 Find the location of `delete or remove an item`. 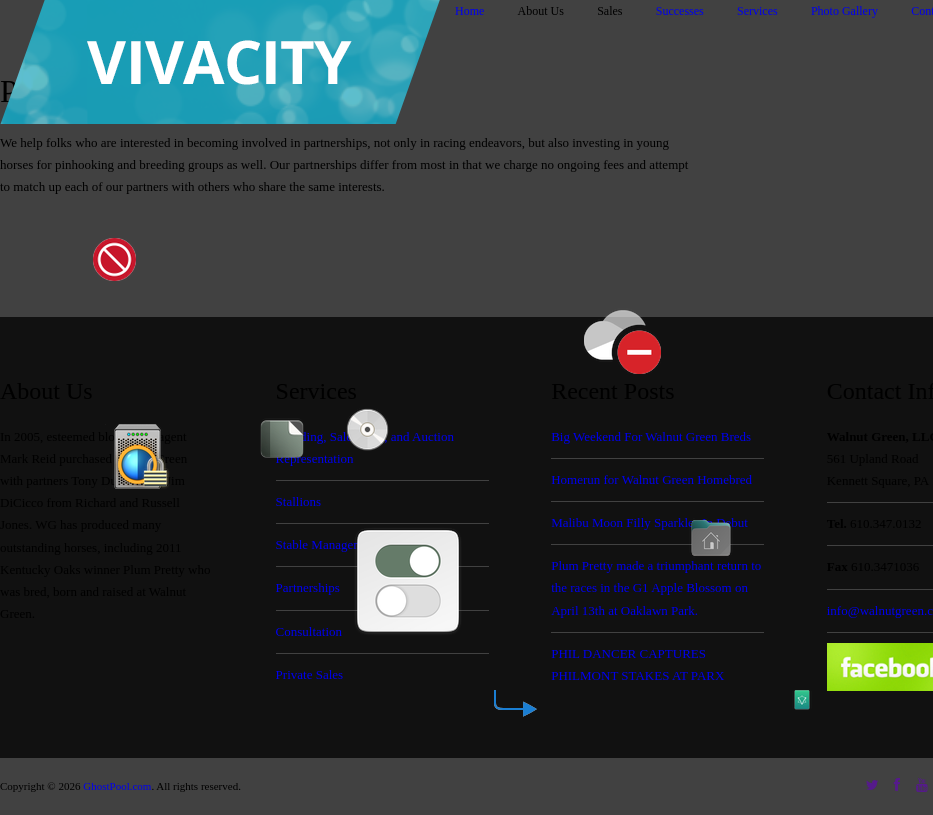

delete or remove an item is located at coordinates (114, 259).